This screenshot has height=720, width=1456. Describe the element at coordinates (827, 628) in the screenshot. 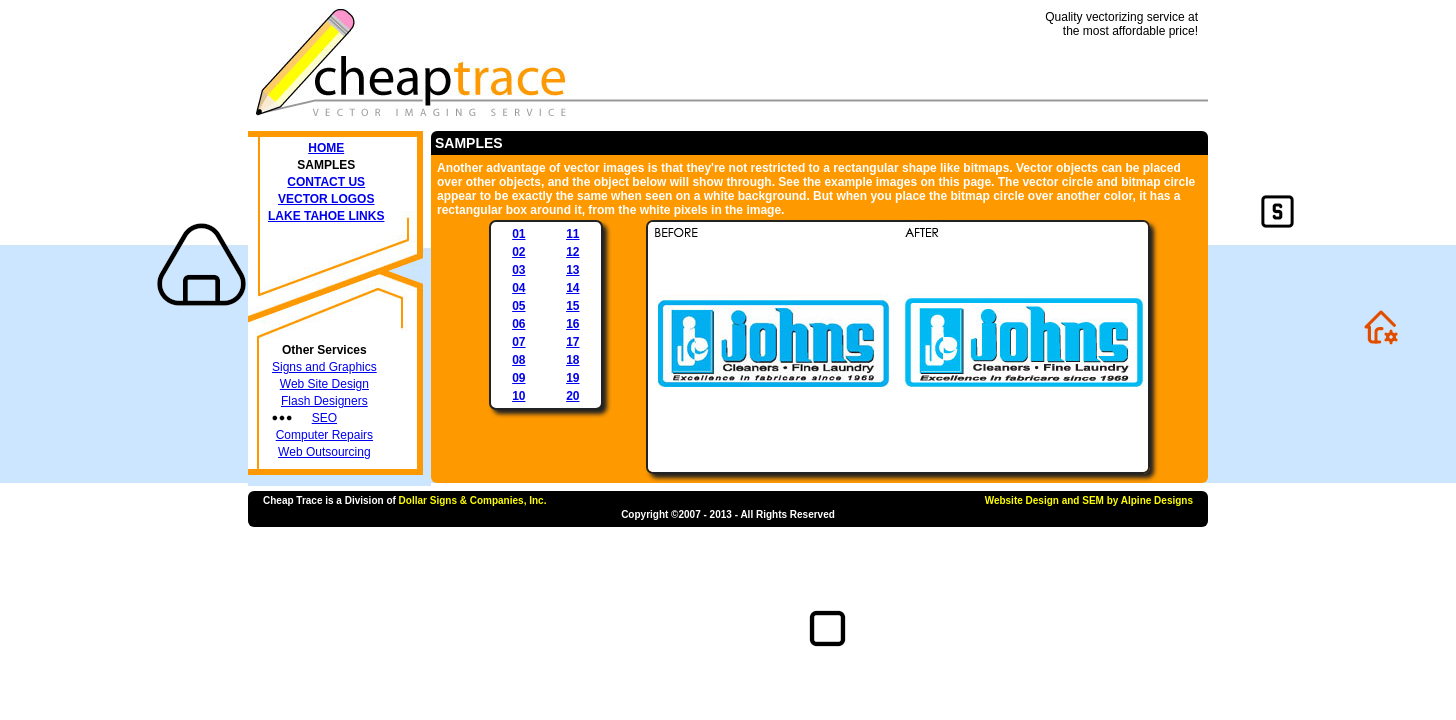

I see `stop media playback` at that location.